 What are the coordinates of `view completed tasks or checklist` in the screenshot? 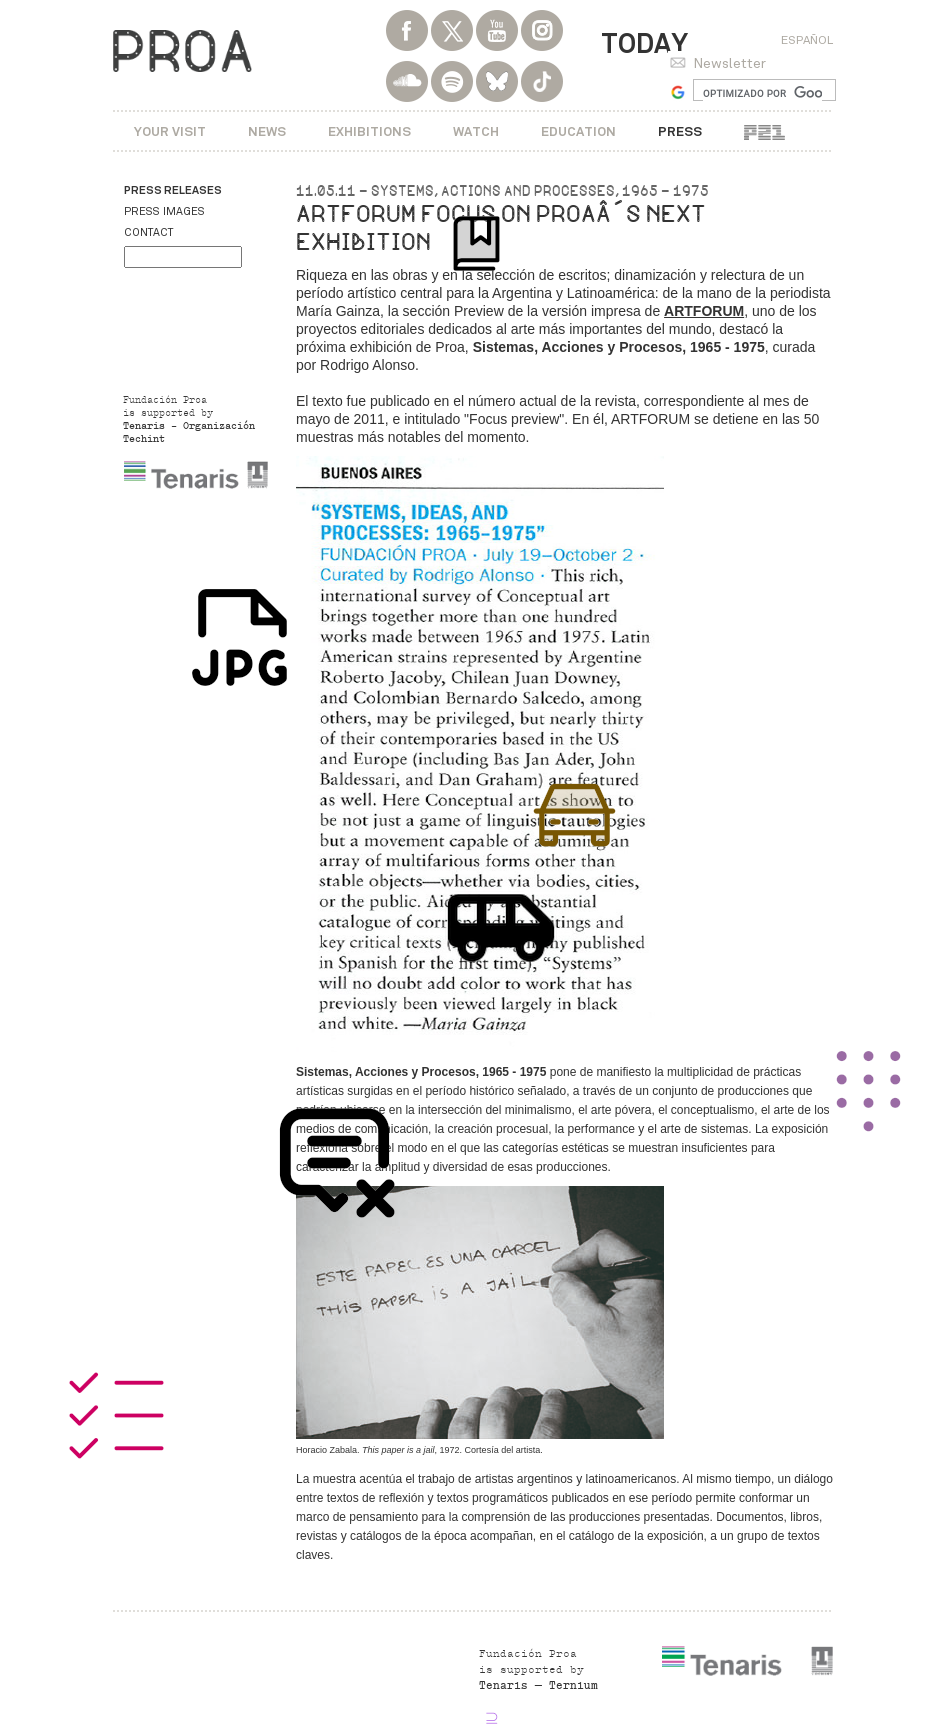 It's located at (116, 1415).